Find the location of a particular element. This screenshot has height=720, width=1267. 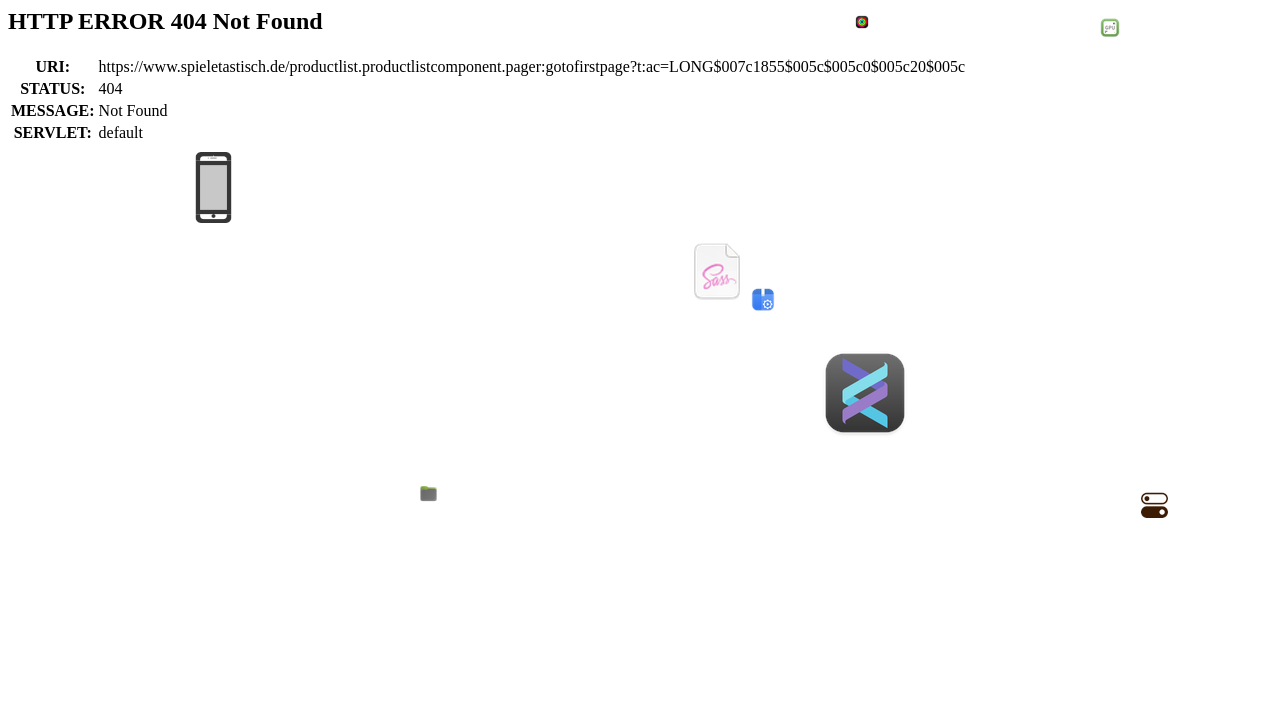

open a folder to view its contents is located at coordinates (428, 493).